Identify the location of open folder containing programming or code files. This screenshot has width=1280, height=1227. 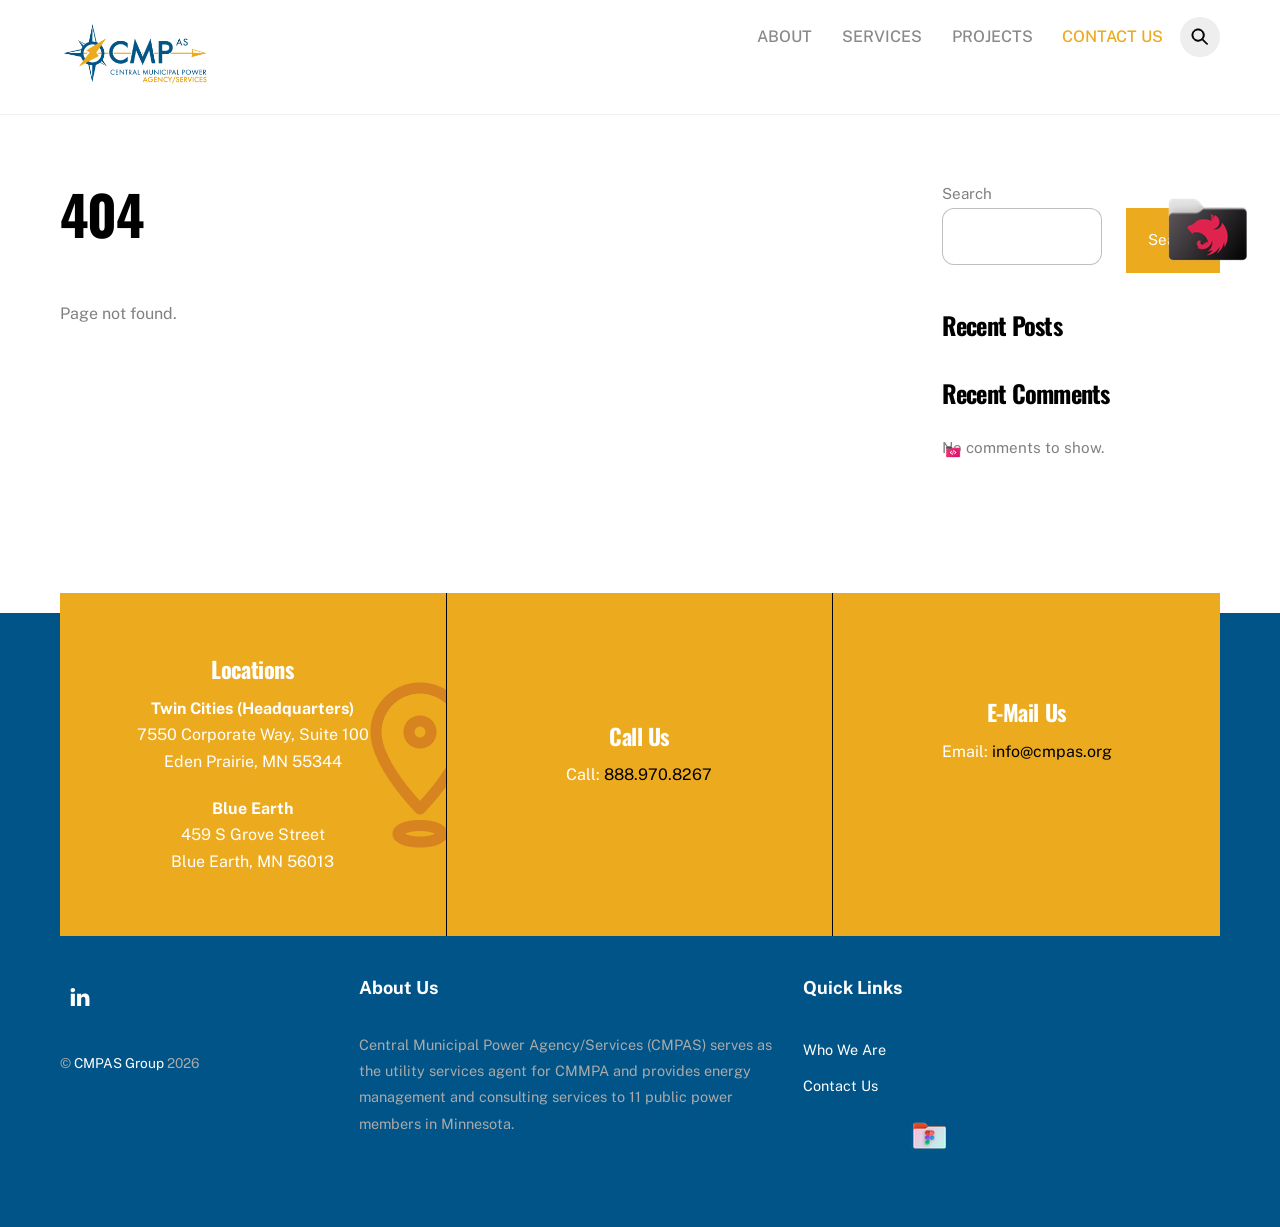
(953, 452).